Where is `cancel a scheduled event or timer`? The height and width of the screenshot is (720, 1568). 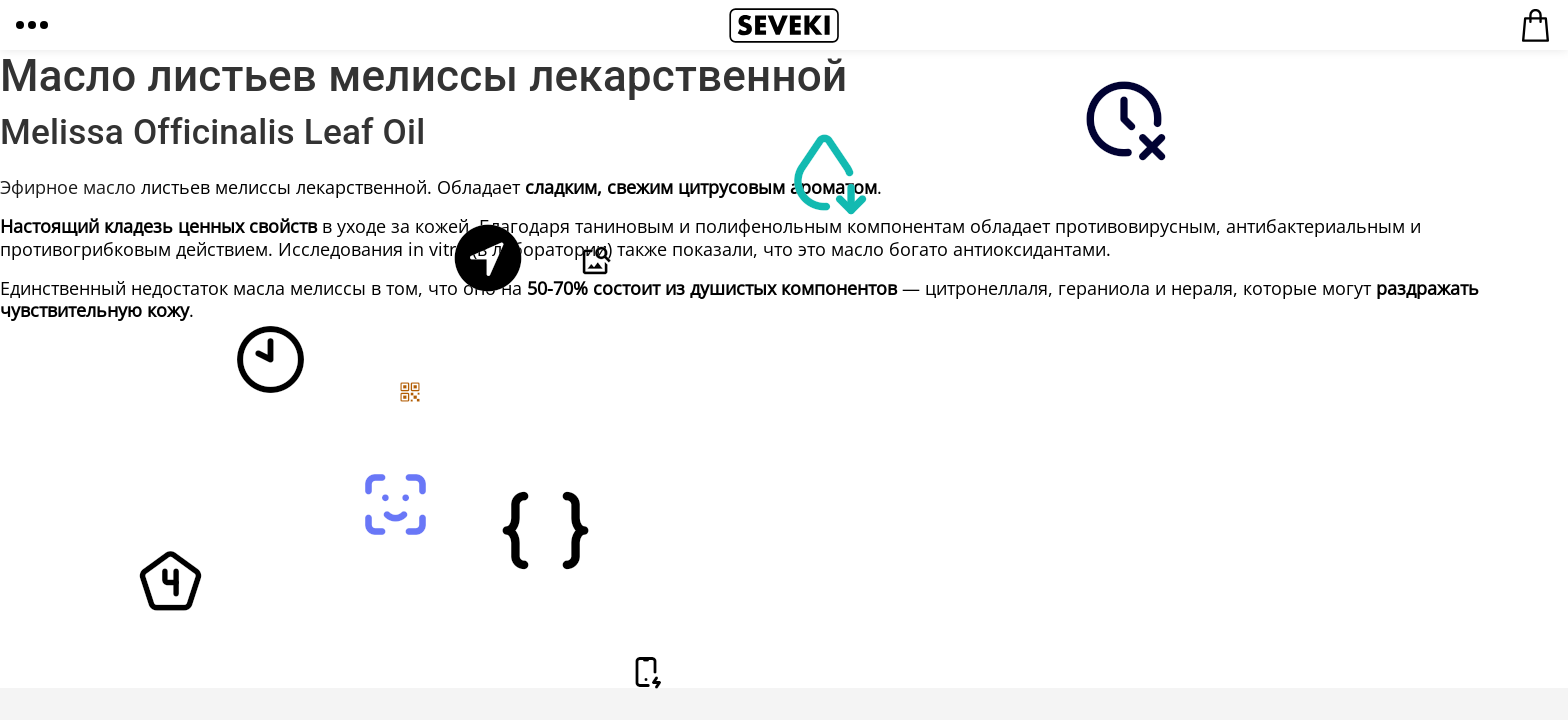 cancel a scheduled event or timer is located at coordinates (1124, 119).